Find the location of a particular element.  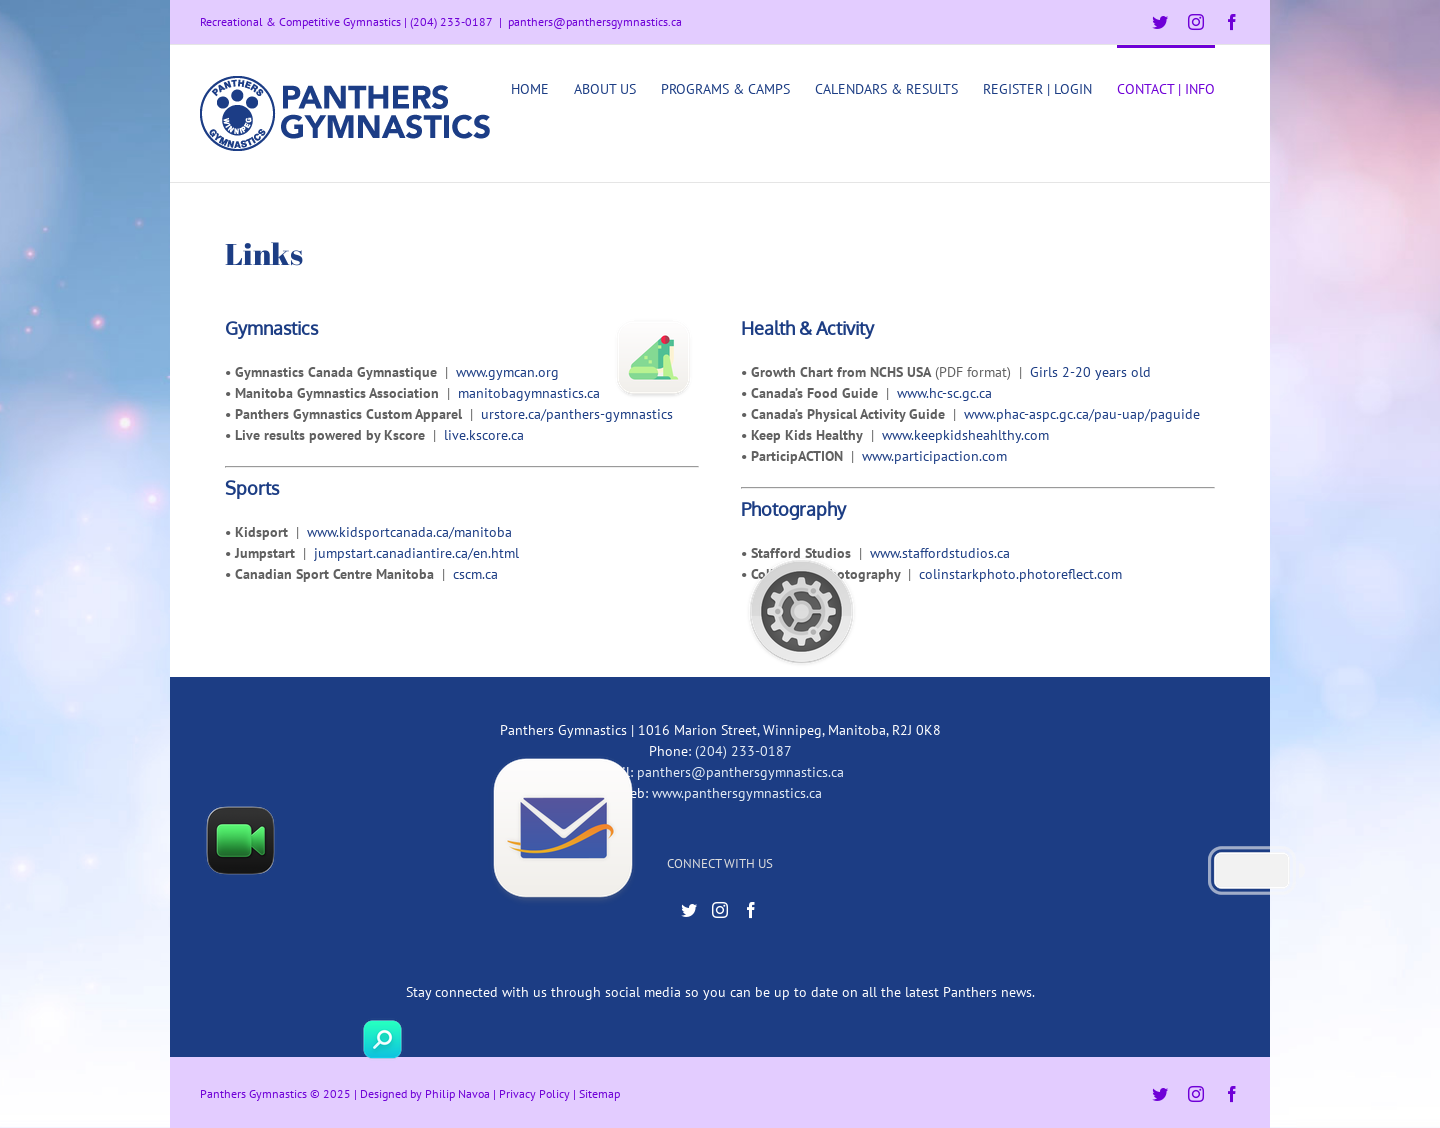

open system preferences is located at coordinates (801, 611).